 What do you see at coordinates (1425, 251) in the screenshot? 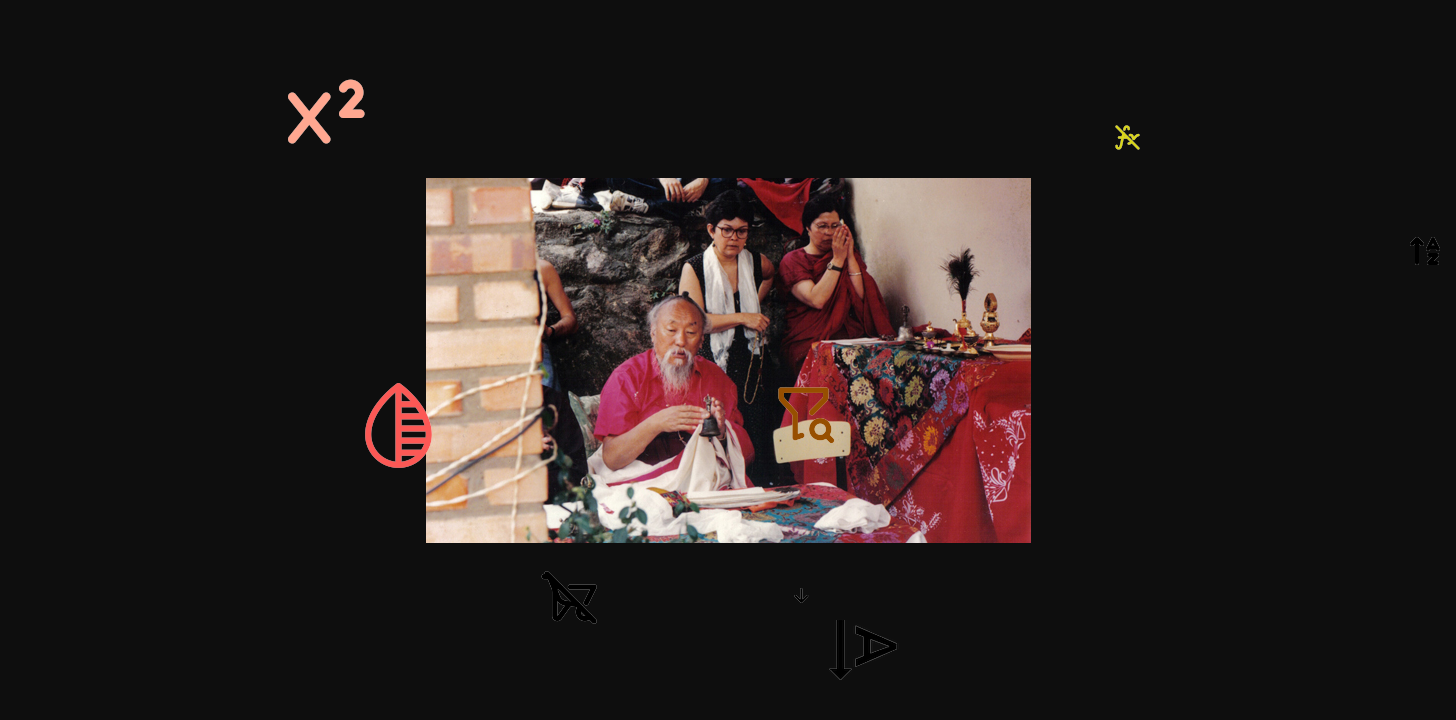
I see `sort alphabetically A to Z` at bounding box center [1425, 251].